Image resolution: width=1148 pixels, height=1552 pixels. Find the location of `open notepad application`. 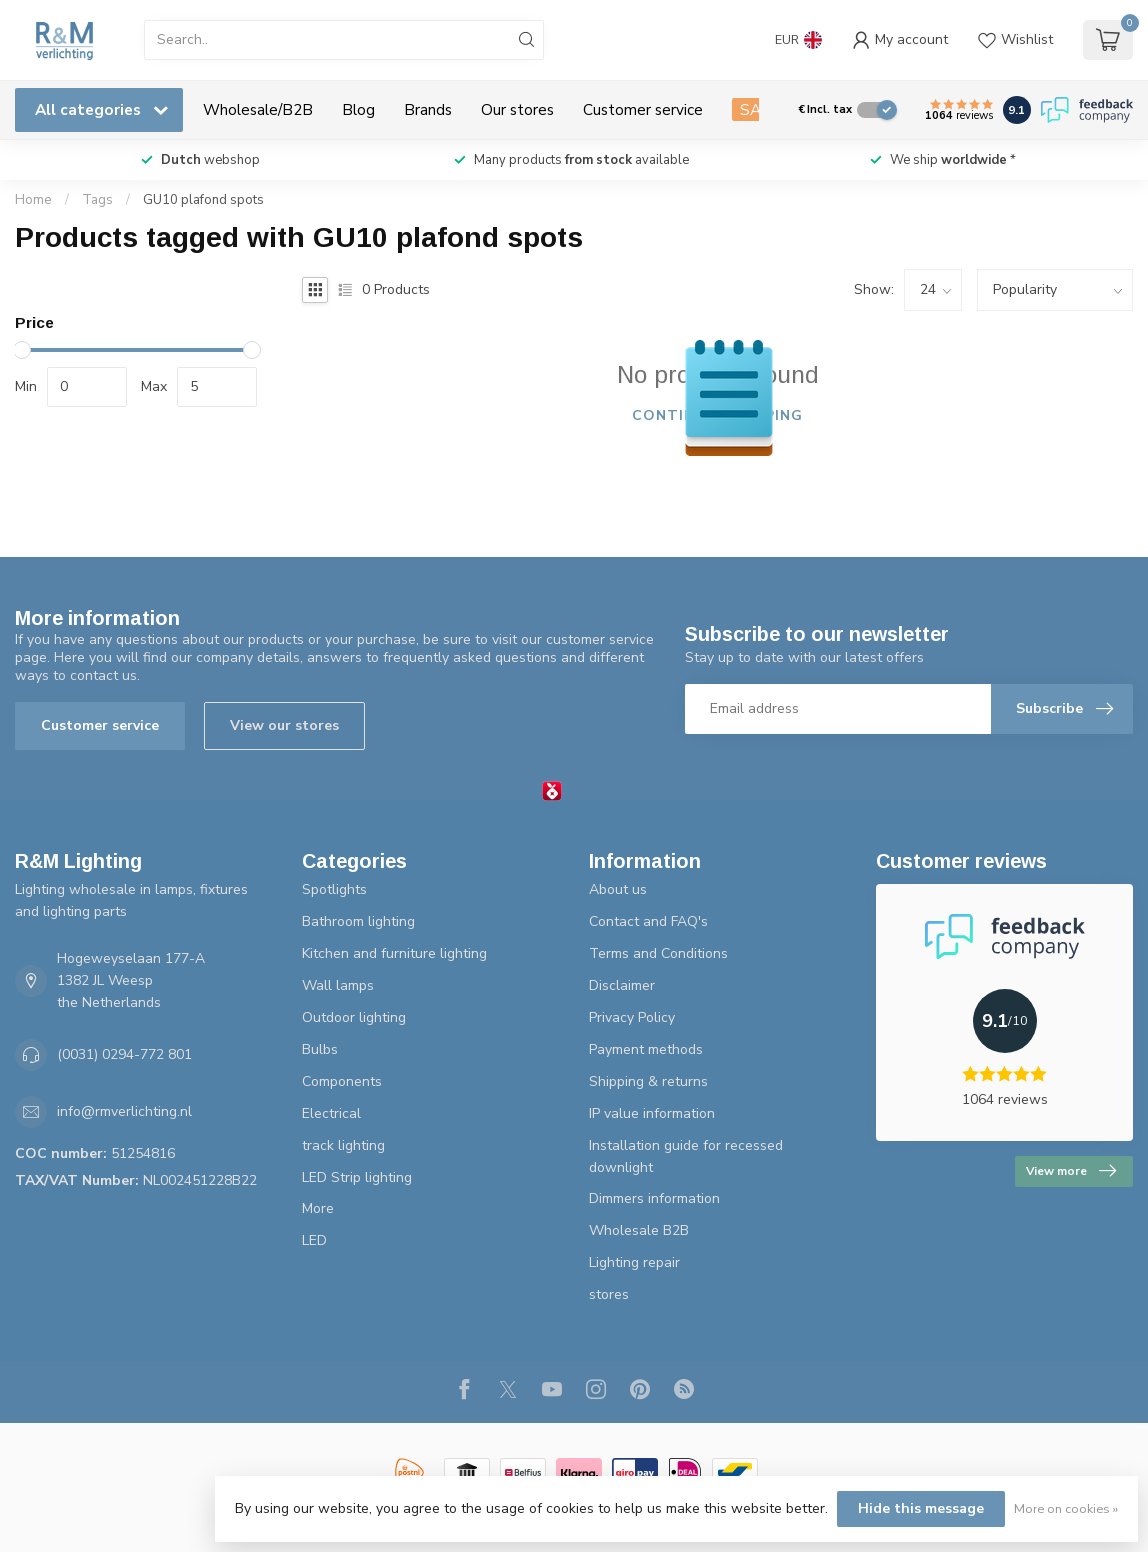

open notepad application is located at coordinates (729, 398).